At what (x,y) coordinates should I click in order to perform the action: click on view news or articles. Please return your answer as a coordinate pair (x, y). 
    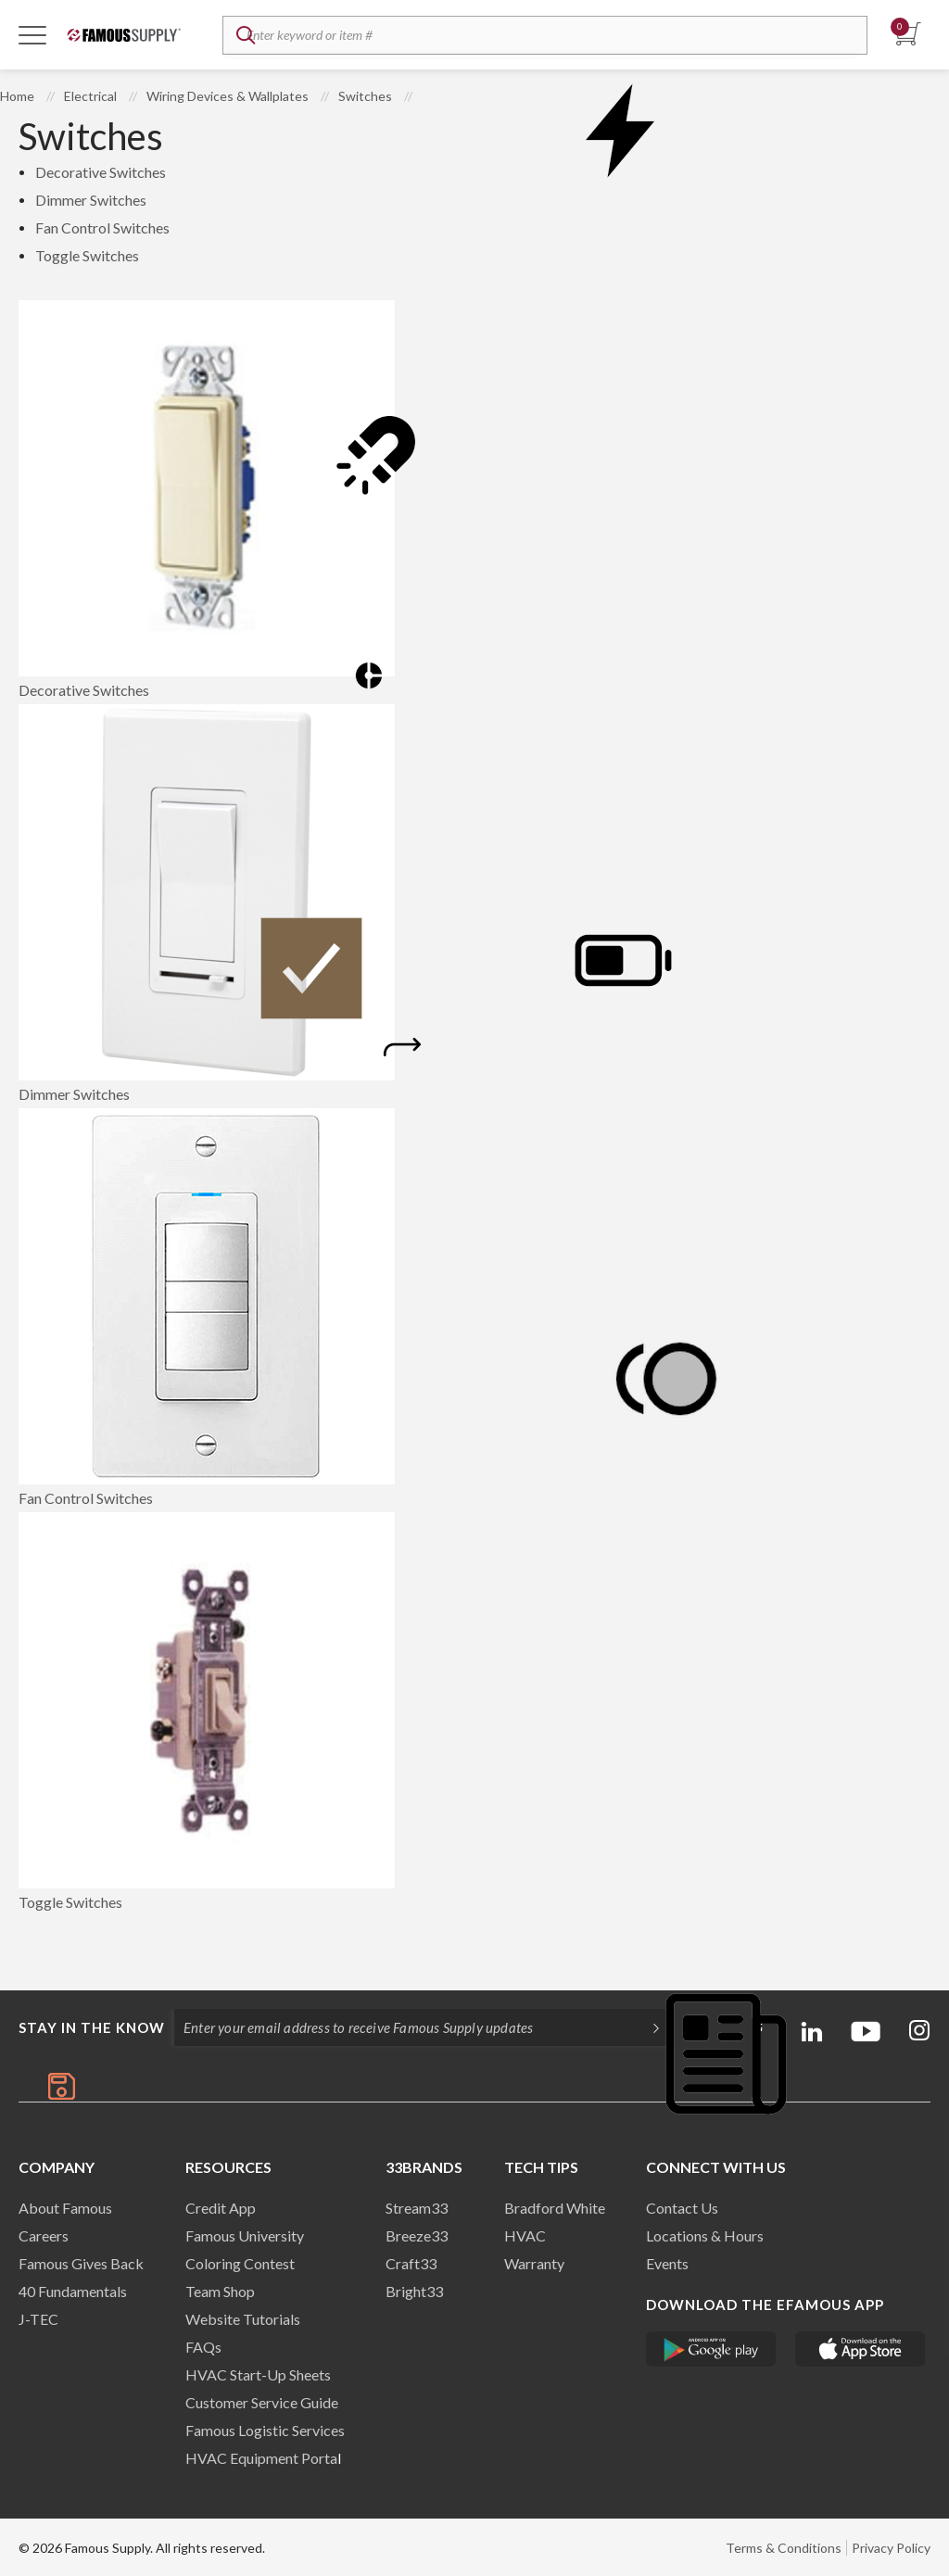
    Looking at the image, I should click on (726, 2053).